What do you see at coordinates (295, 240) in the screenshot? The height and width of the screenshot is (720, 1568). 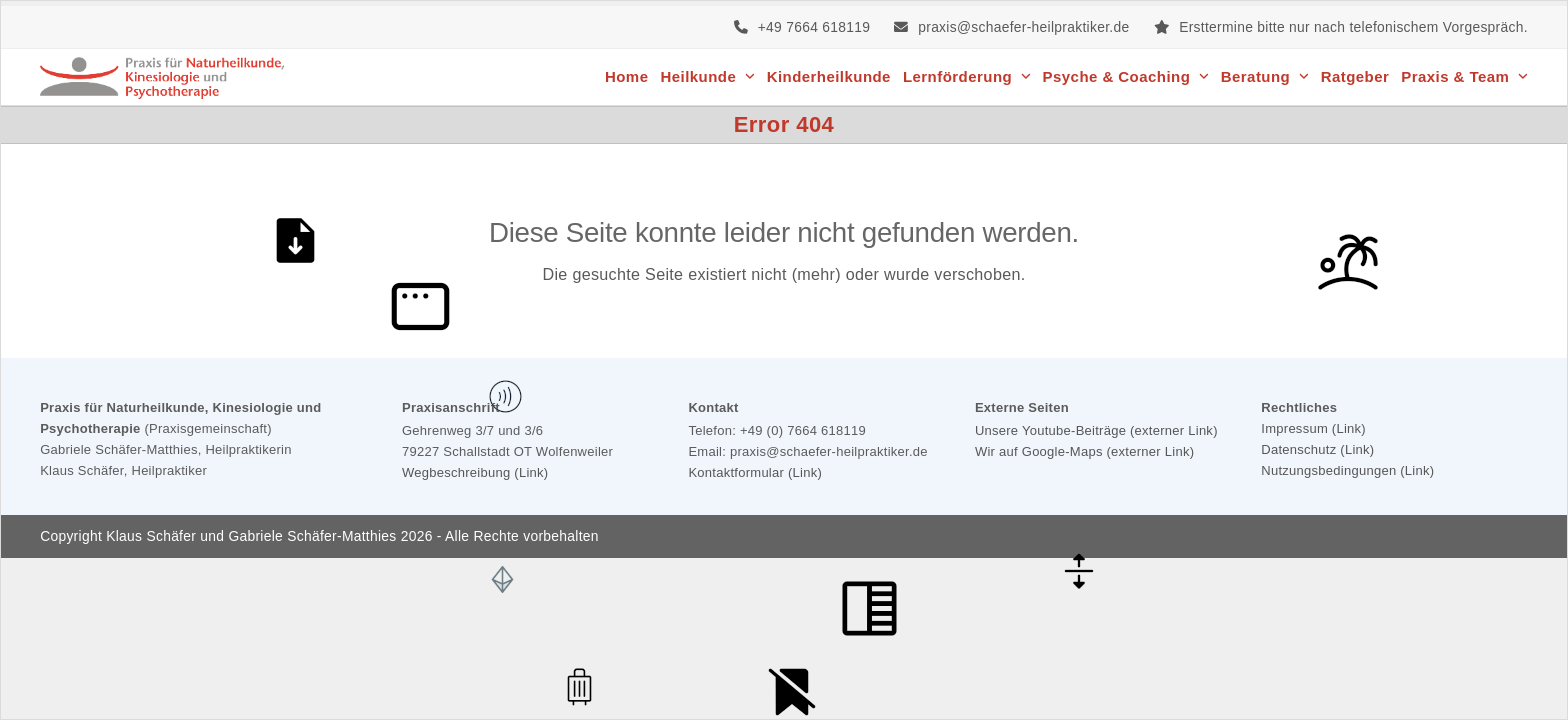 I see `download a file` at bounding box center [295, 240].